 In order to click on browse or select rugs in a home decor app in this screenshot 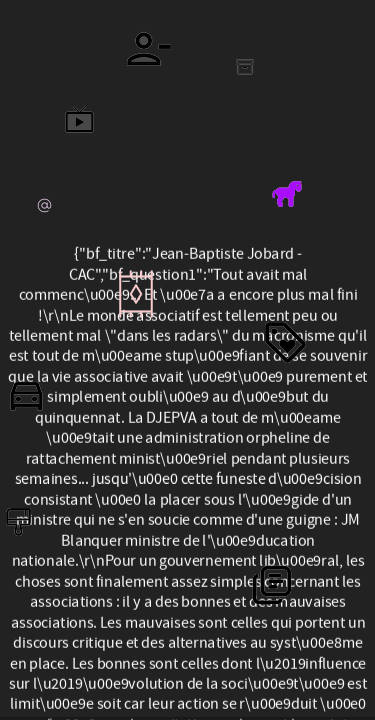, I will do `click(136, 294)`.